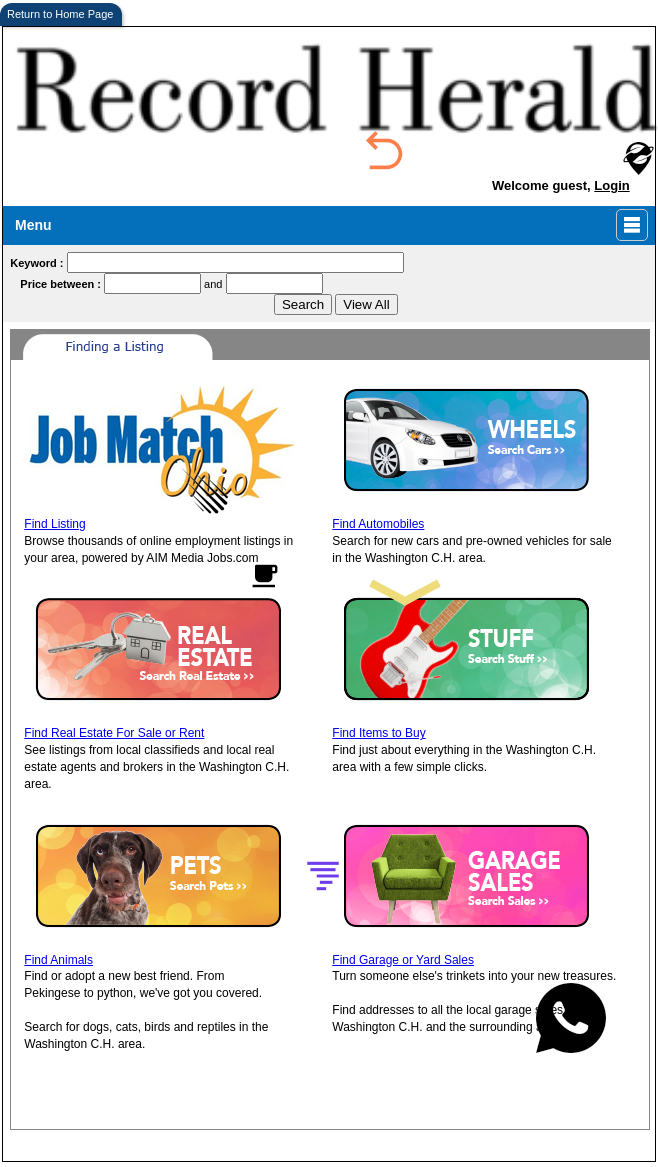 The height and width of the screenshot is (1167, 658). I want to click on access coffee shop or café listings, so click(265, 576).